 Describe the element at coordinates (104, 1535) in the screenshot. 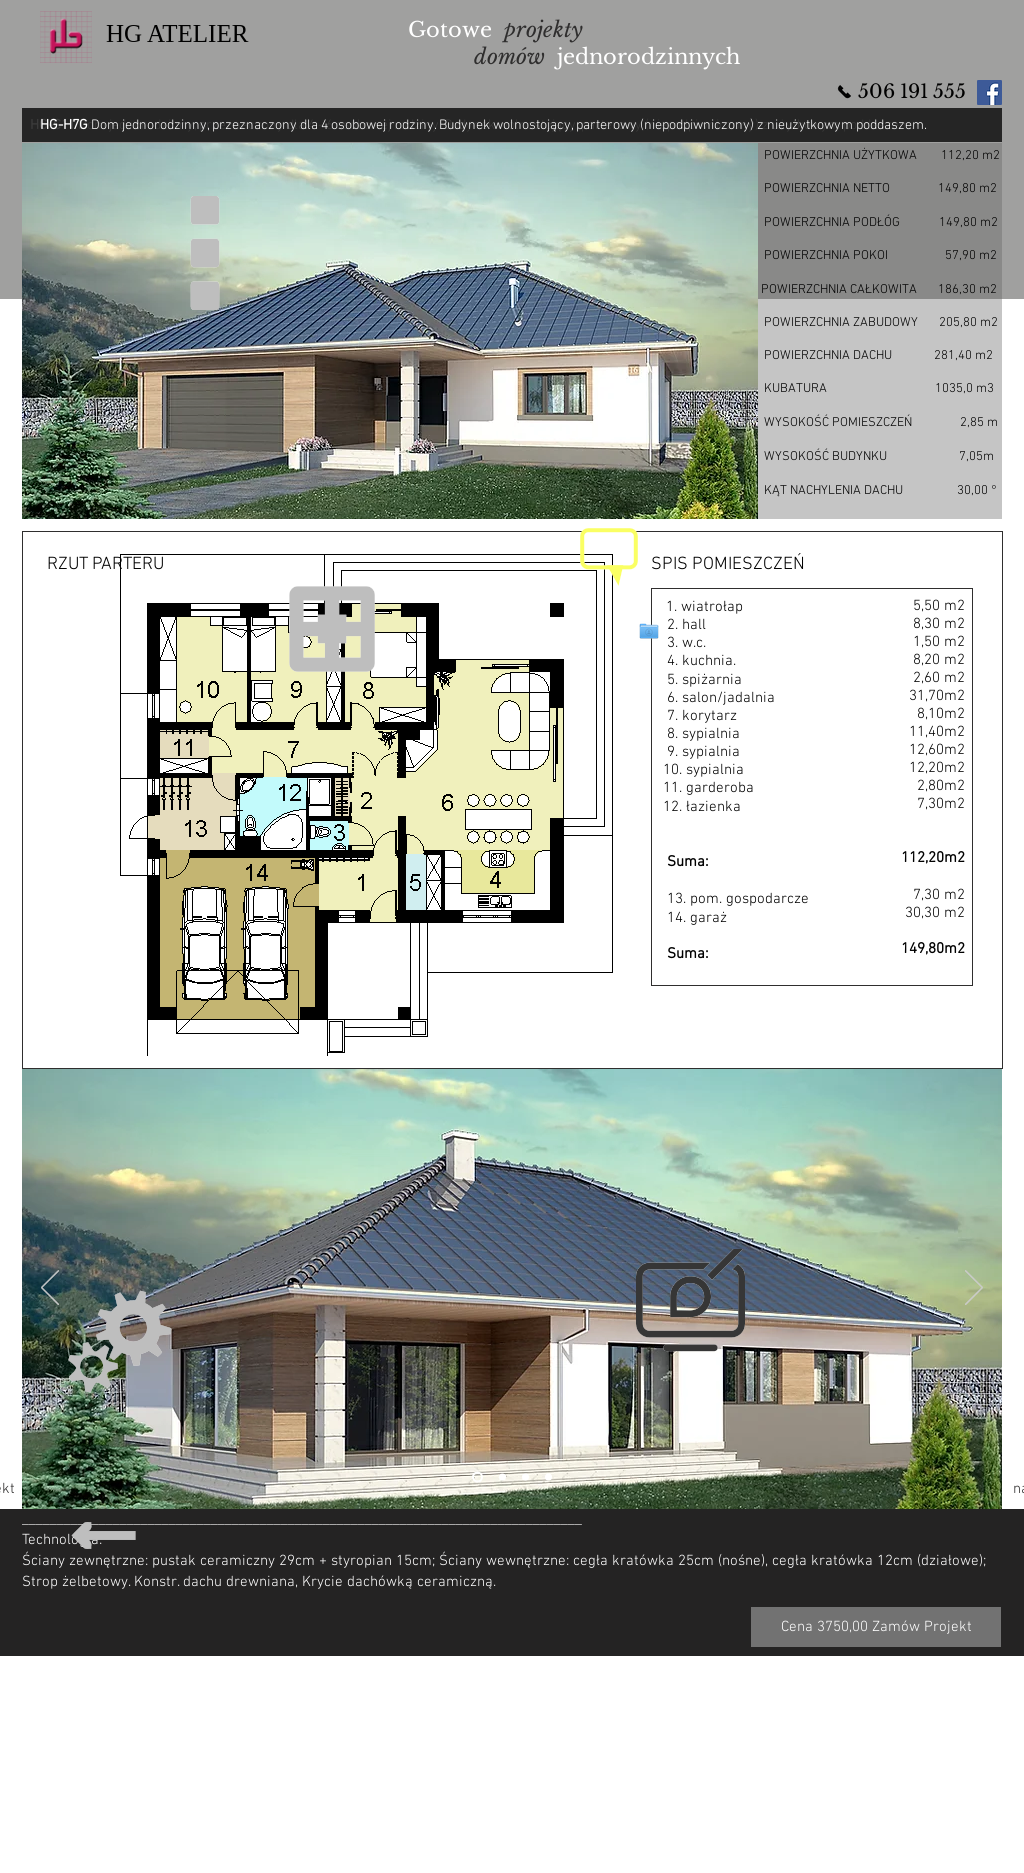

I see `play previous track in playlist` at that location.